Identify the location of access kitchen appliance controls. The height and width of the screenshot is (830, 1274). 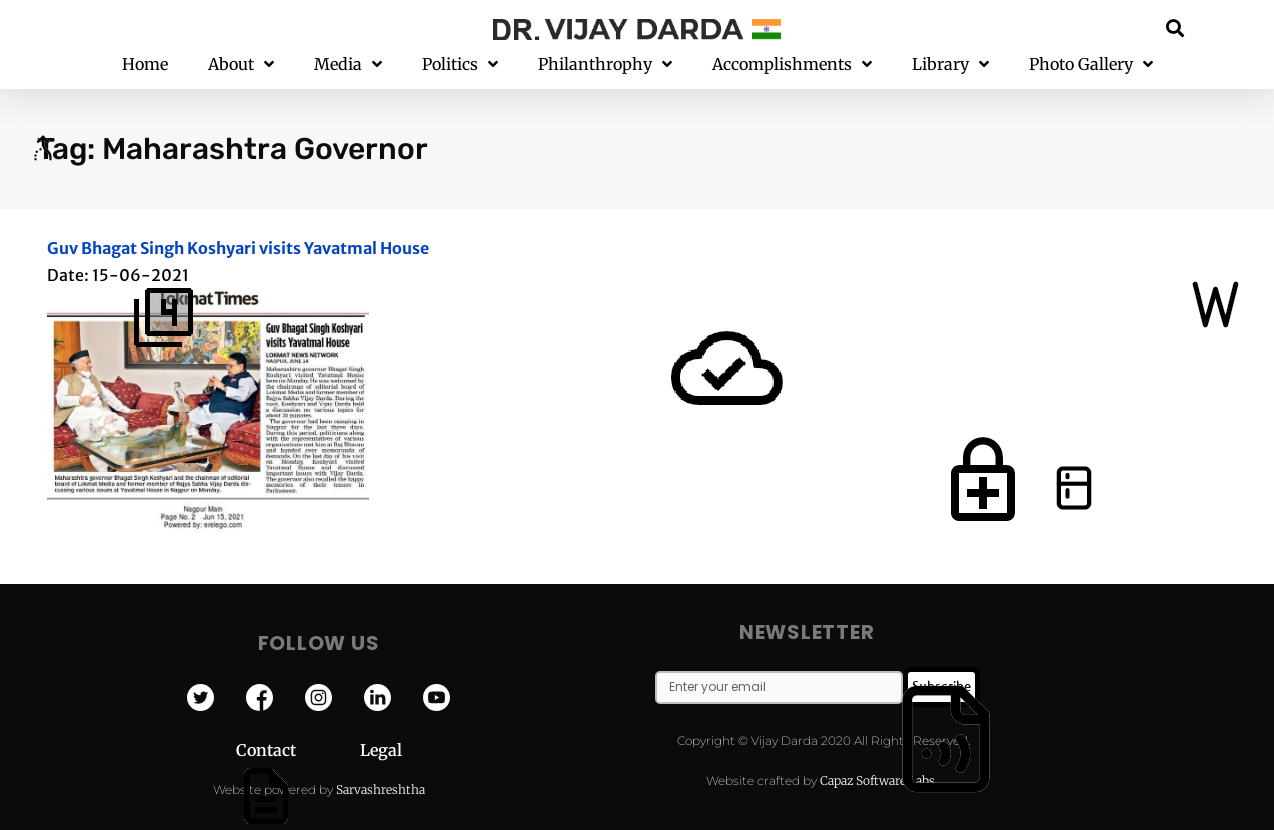
(1074, 488).